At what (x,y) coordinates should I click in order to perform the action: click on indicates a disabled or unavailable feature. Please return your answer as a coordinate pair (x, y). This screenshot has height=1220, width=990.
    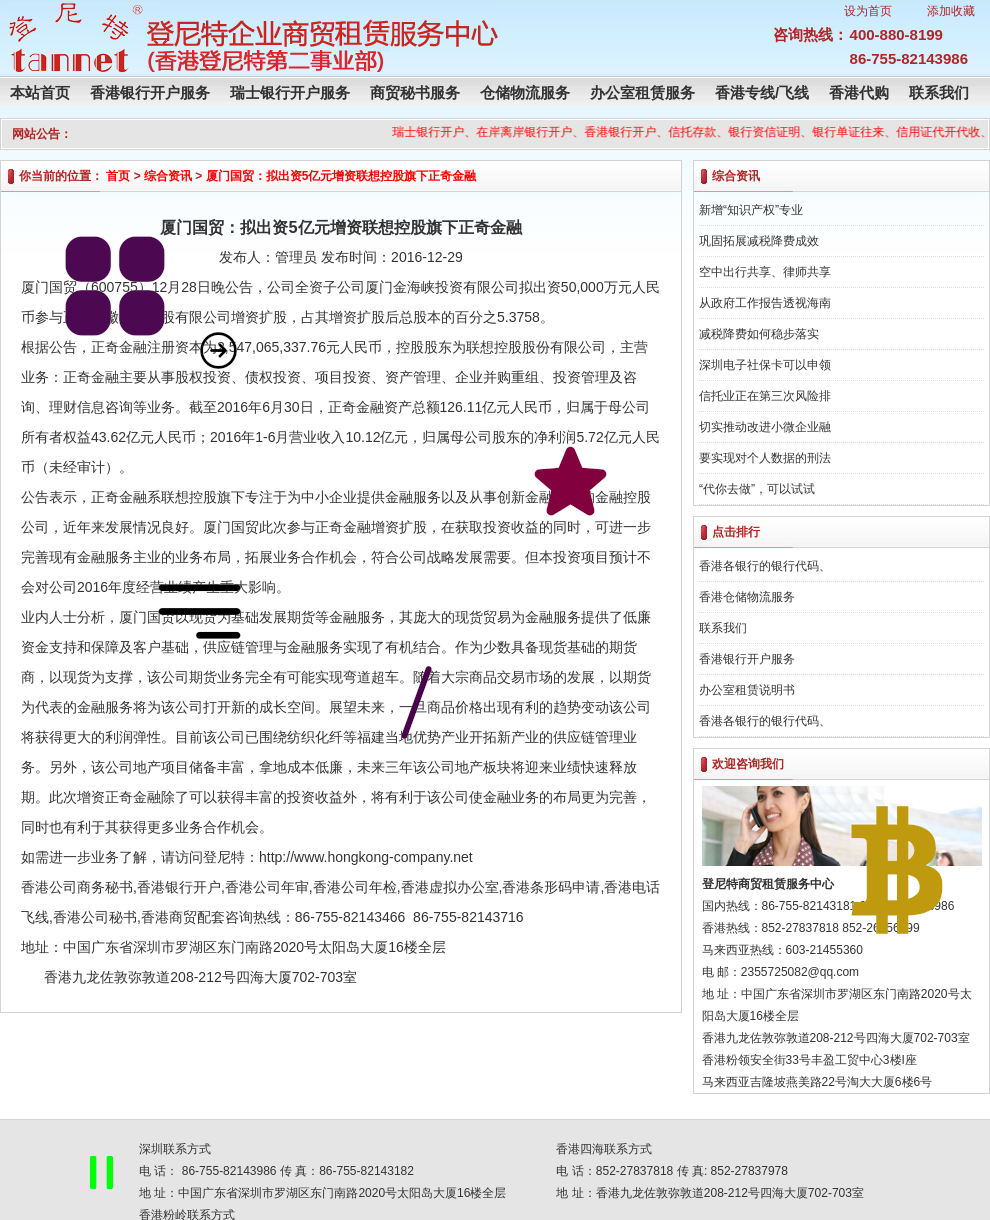
    Looking at the image, I should click on (416, 702).